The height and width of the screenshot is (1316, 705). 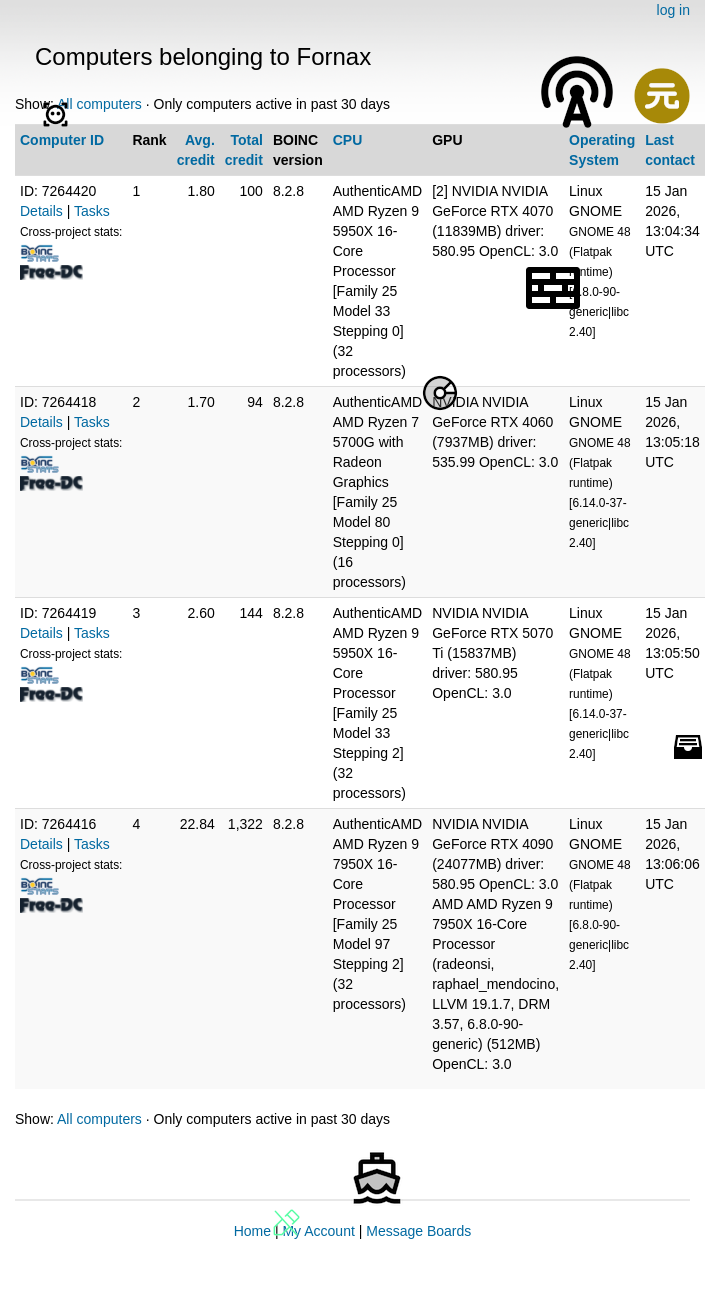 I want to click on view inbox or incoming files, so click(x=688, y=747).